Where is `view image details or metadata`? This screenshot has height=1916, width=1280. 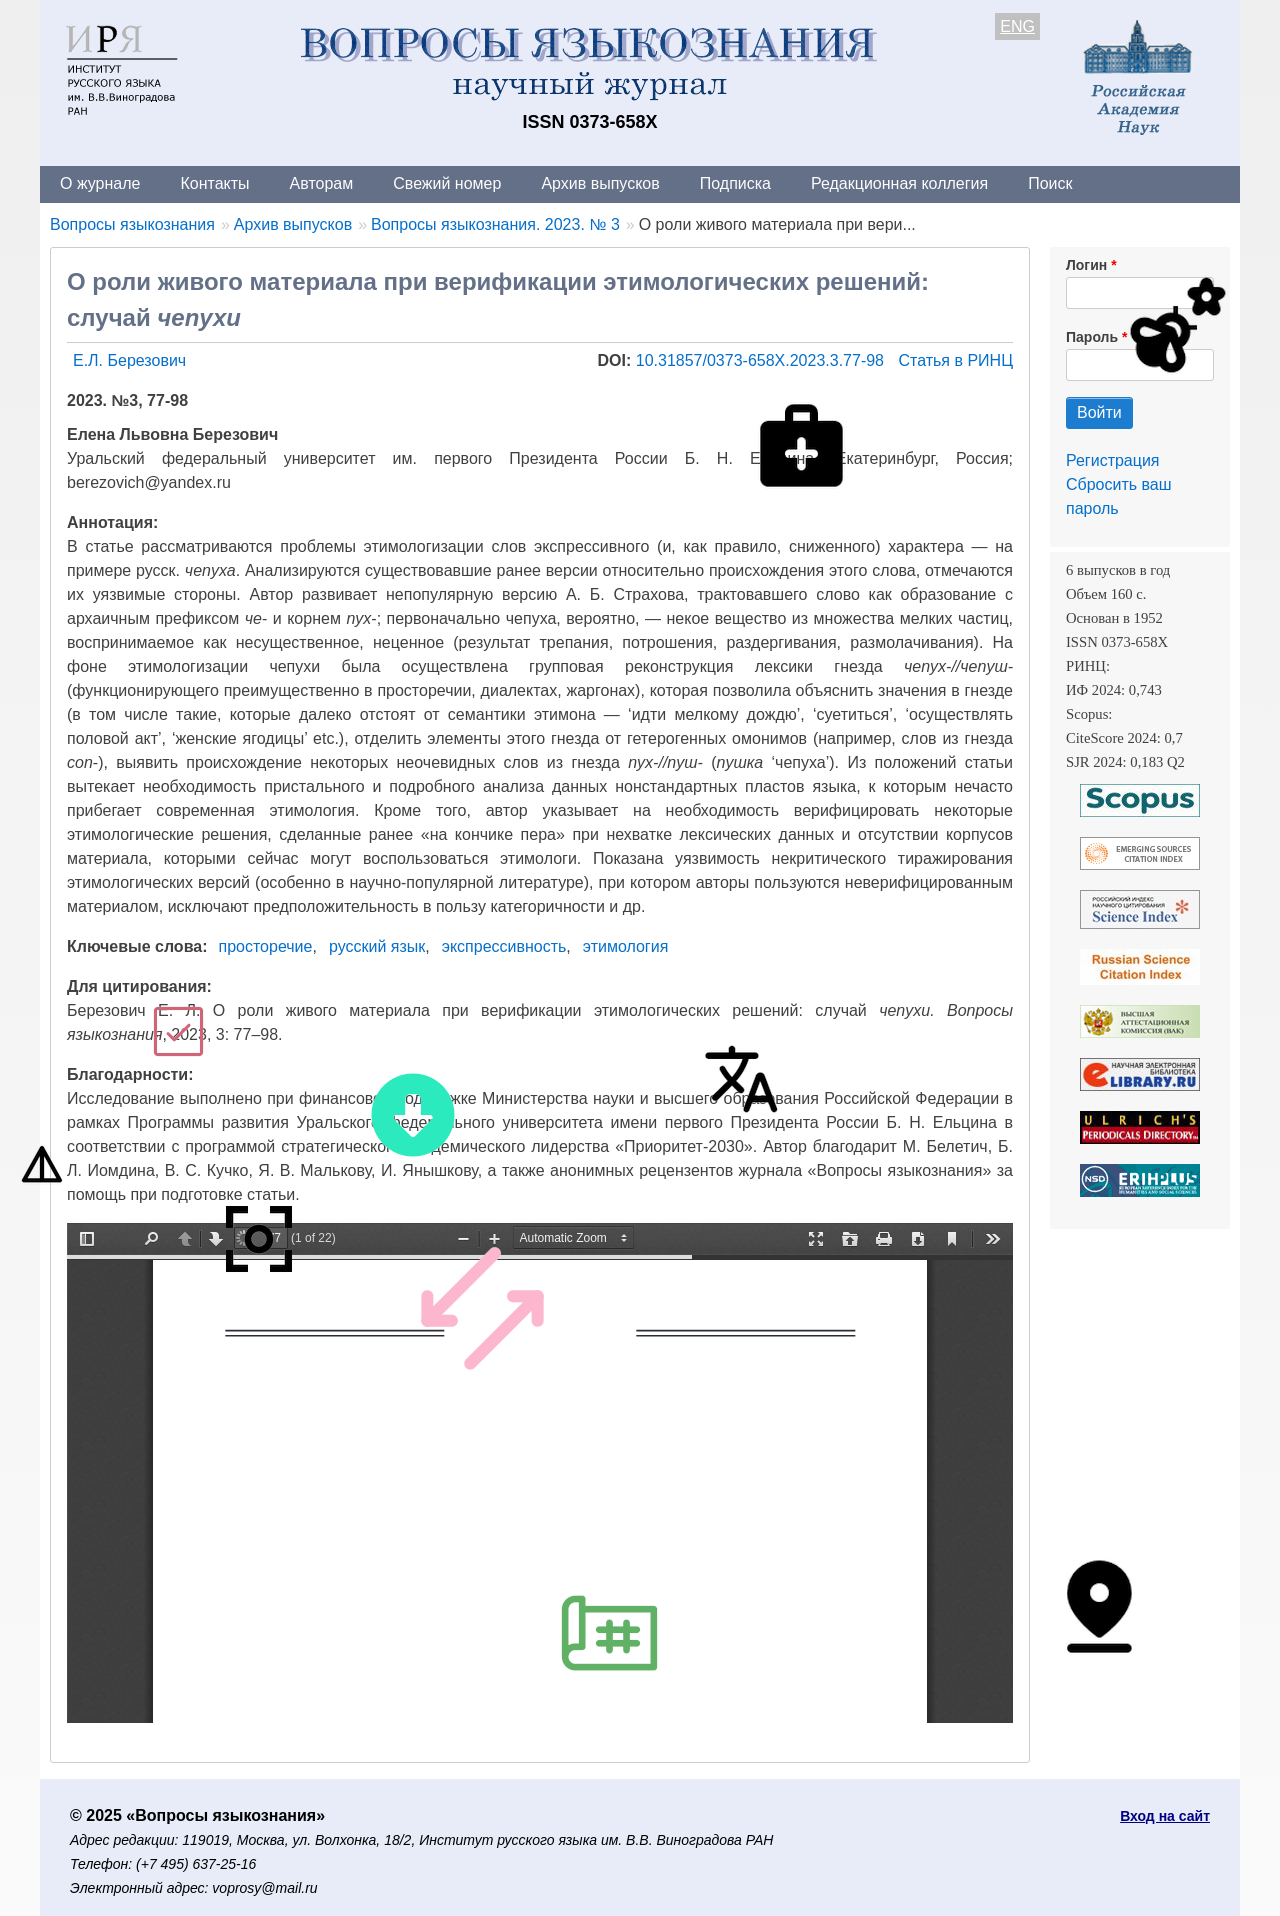
view image details or metadata is located at coordinates (42, 1163).